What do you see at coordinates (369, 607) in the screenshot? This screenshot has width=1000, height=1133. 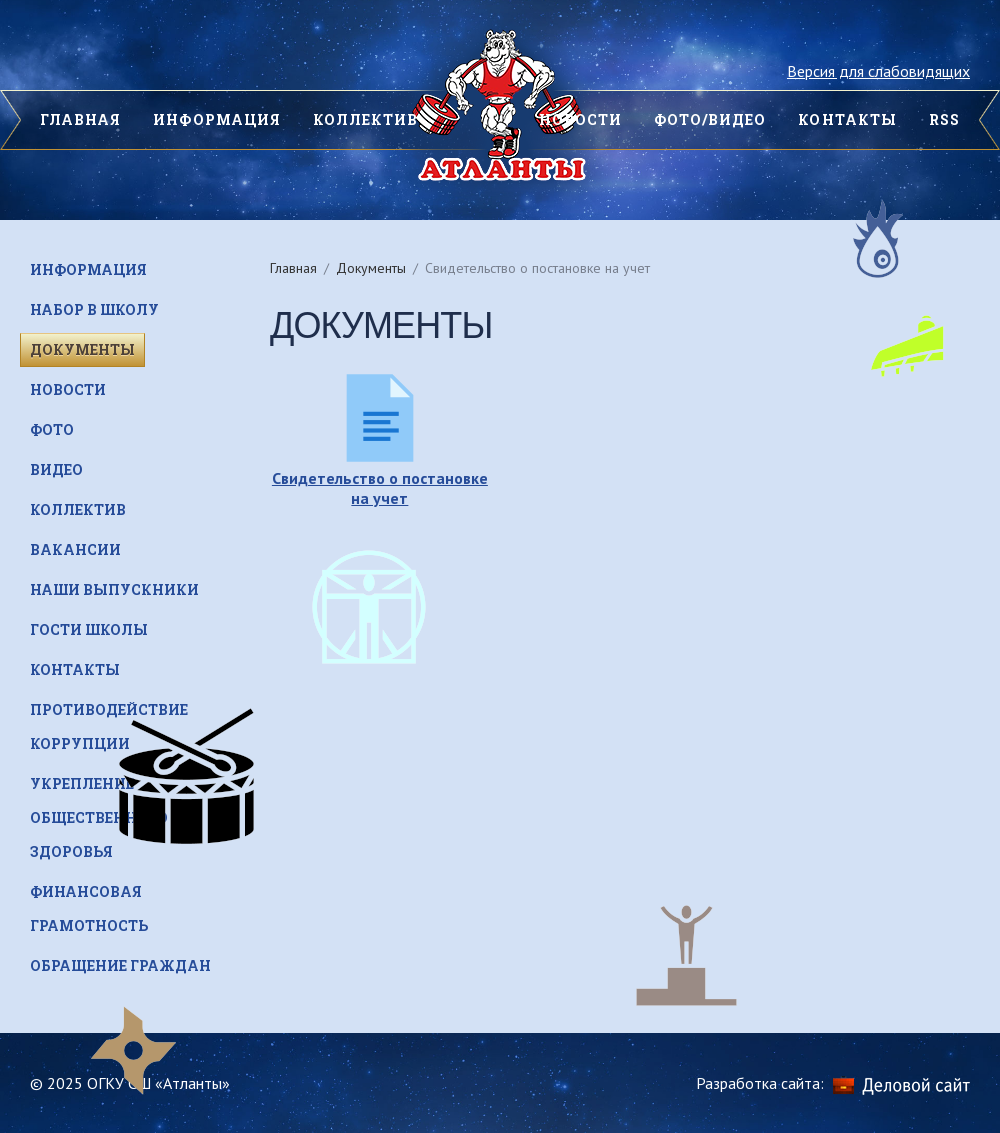 I see `view body measurements or proportions` at bounding box center [369, 607].